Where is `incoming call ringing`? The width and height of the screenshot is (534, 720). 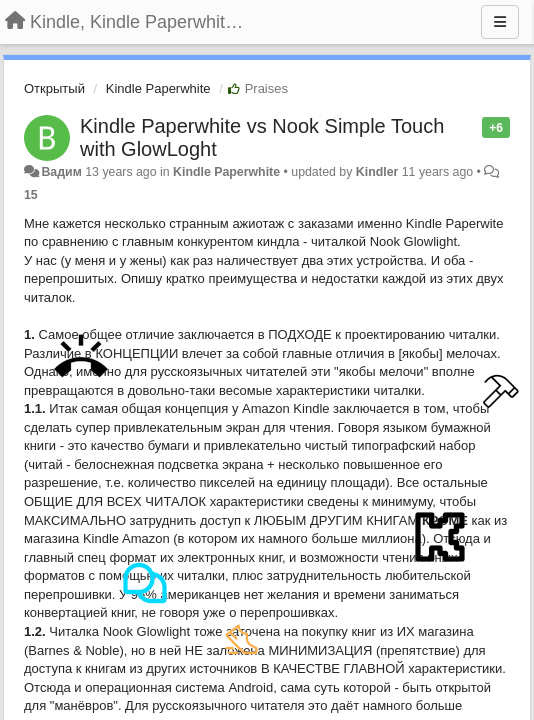
incoming call ringing is located at coordinates (81, 357).